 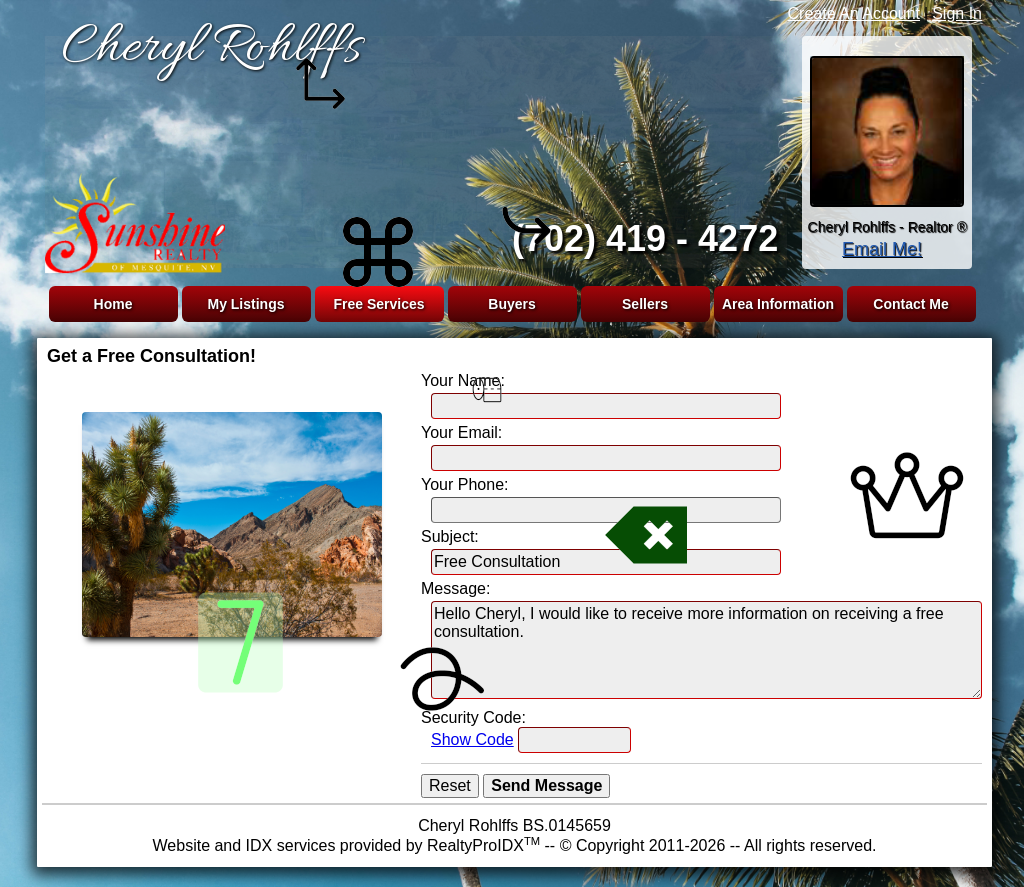 I want to click on adjust vector path or anchor points, so click(x=318, y=82).